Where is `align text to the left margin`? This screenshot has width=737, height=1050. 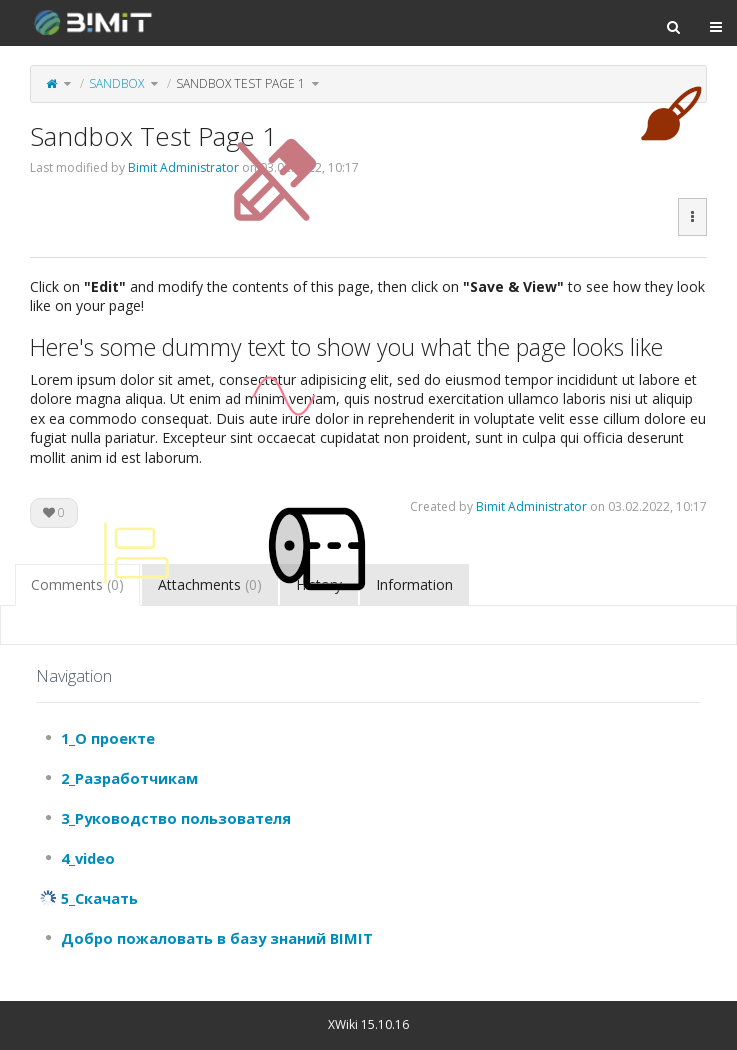 align text to the left margin is located at coordinates (135, 553).